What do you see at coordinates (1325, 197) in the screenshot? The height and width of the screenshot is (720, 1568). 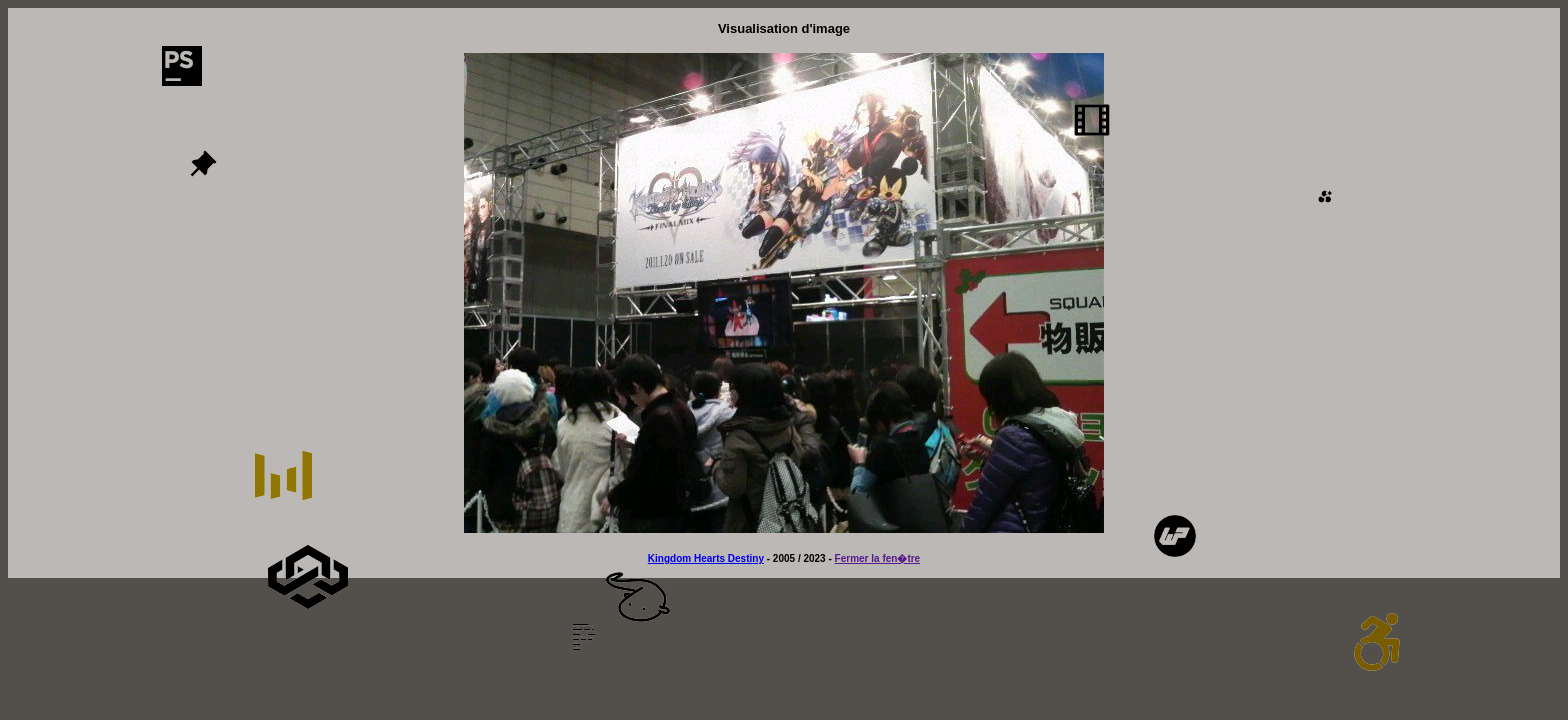 I see `apply AI-powered color filters to an image` at bounding box center [1325, 197].